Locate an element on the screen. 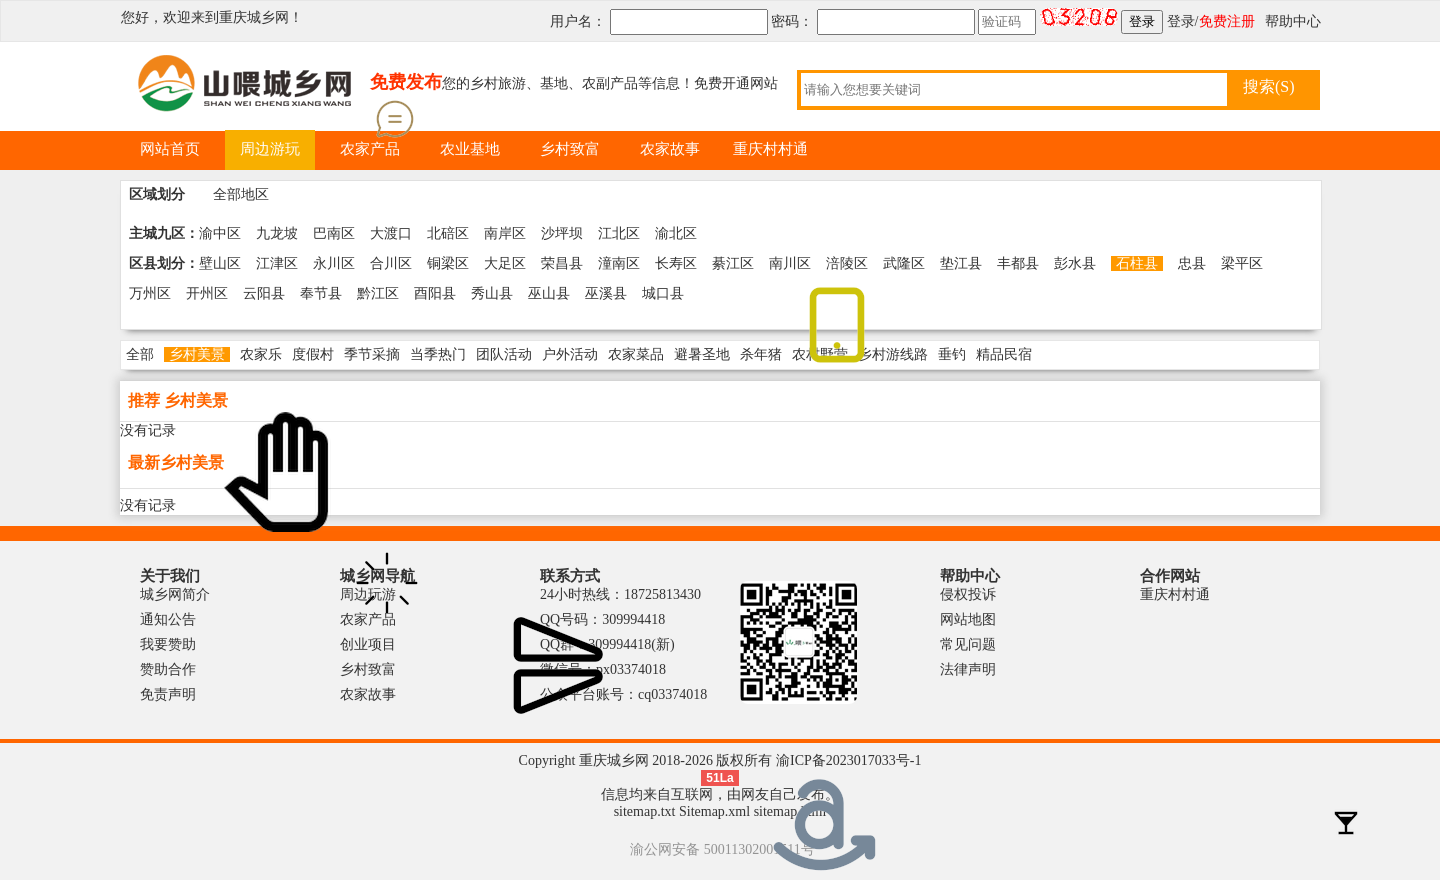 This screenshot has height=880, width=1440. open chat or messaging is located at coordinates (395, 119).